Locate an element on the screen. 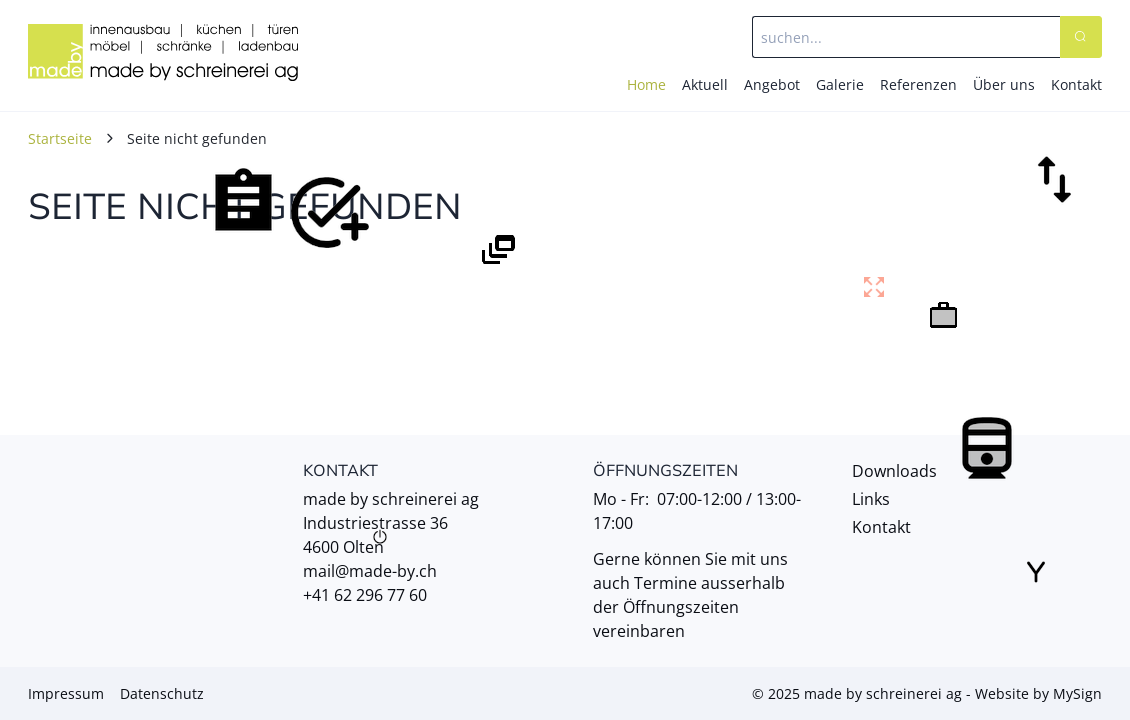 The image size is (1130, 720). access work-related files or documents is located at coordinates (943, 315).